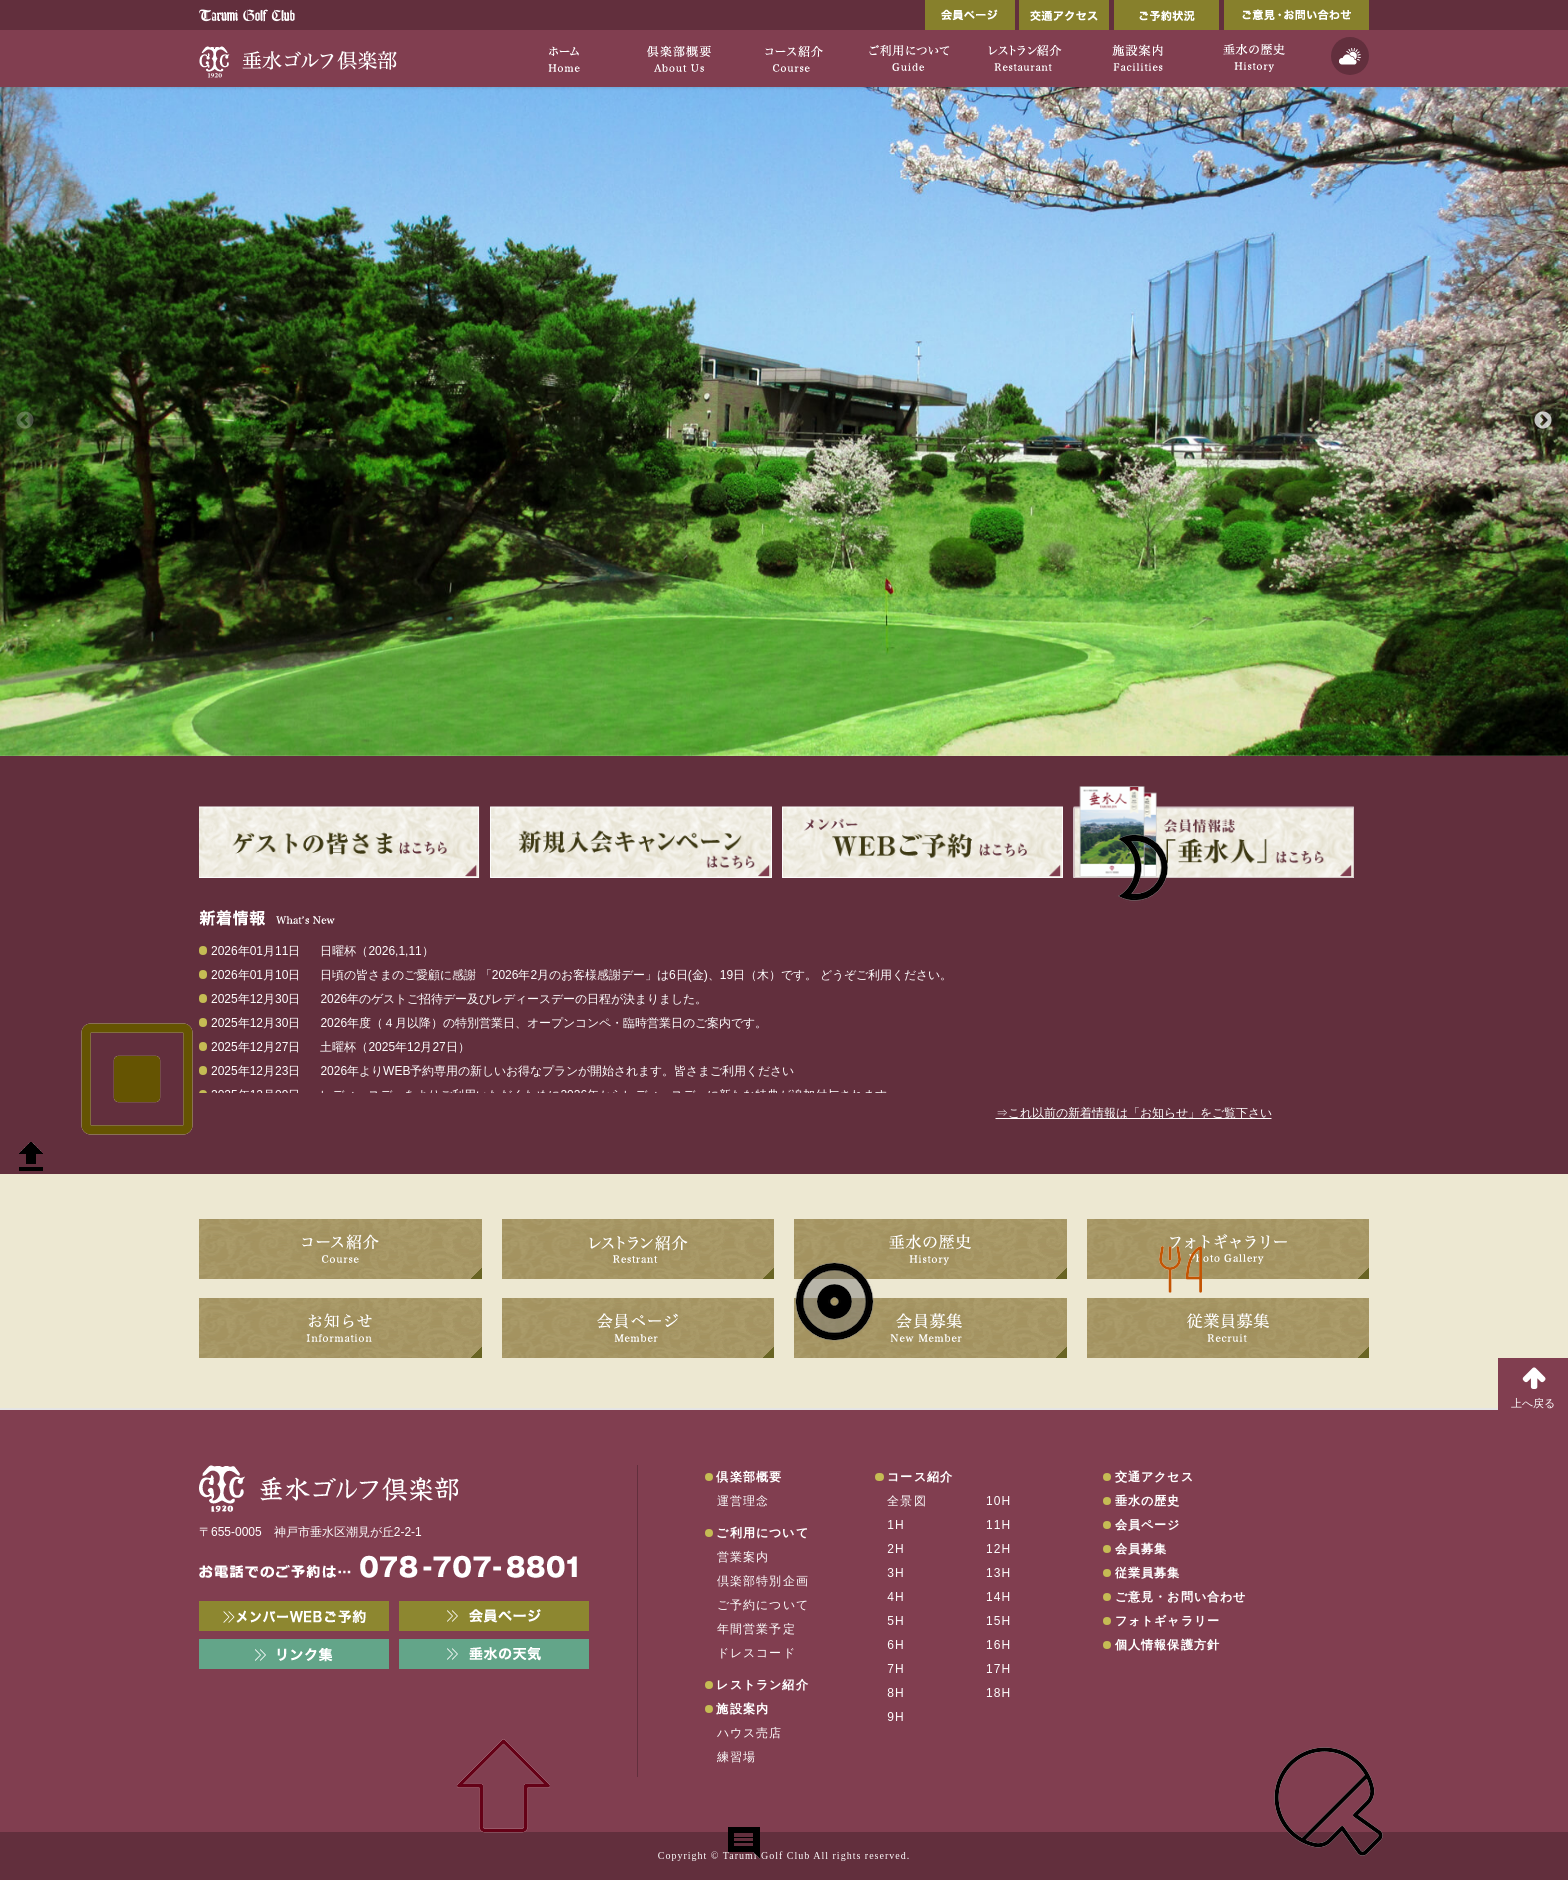 Image resolution: width=1568 pixels, height=1880 pixels. What do you see at coordinates (744, 1843) in the screenshot?
I see `add a comment to the document` at bounding box center [744, 1843].